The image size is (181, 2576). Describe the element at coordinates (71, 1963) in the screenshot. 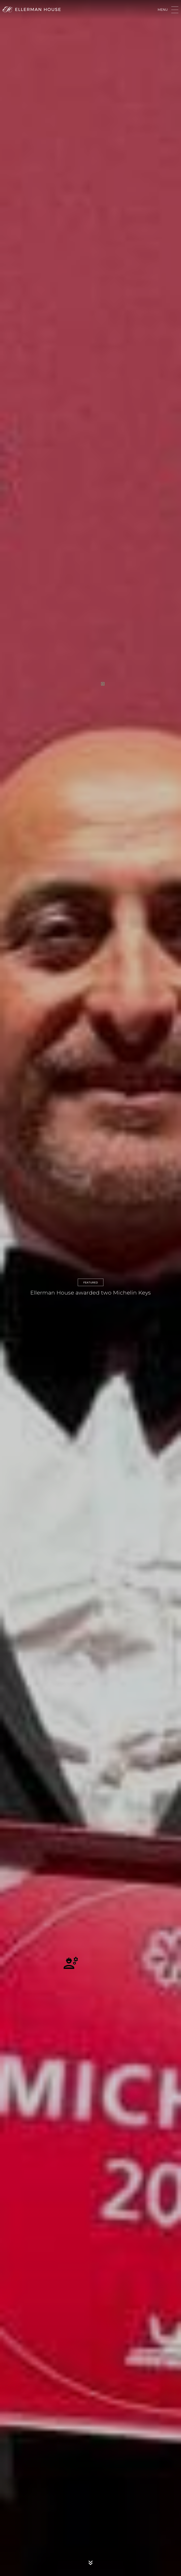

I see `access engineering or technical settings` at that location.